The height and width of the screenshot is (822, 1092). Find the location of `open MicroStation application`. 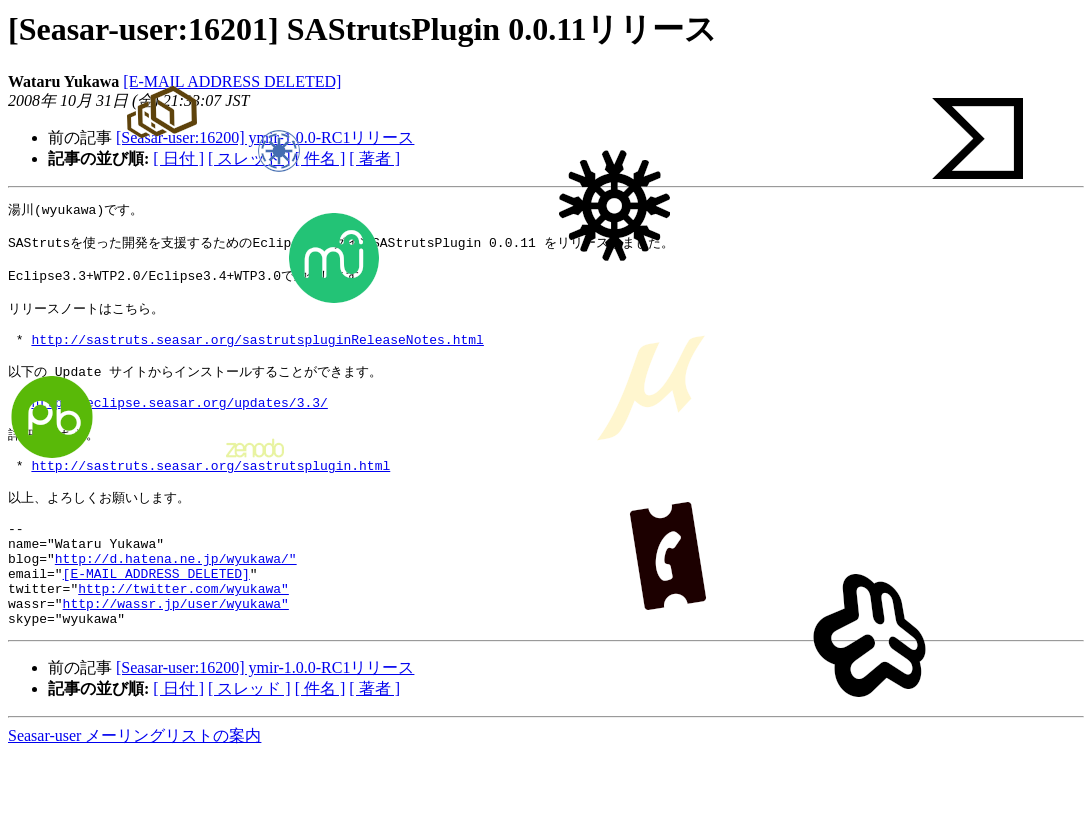

open MicroStation application is located at coordinates (651, 388).